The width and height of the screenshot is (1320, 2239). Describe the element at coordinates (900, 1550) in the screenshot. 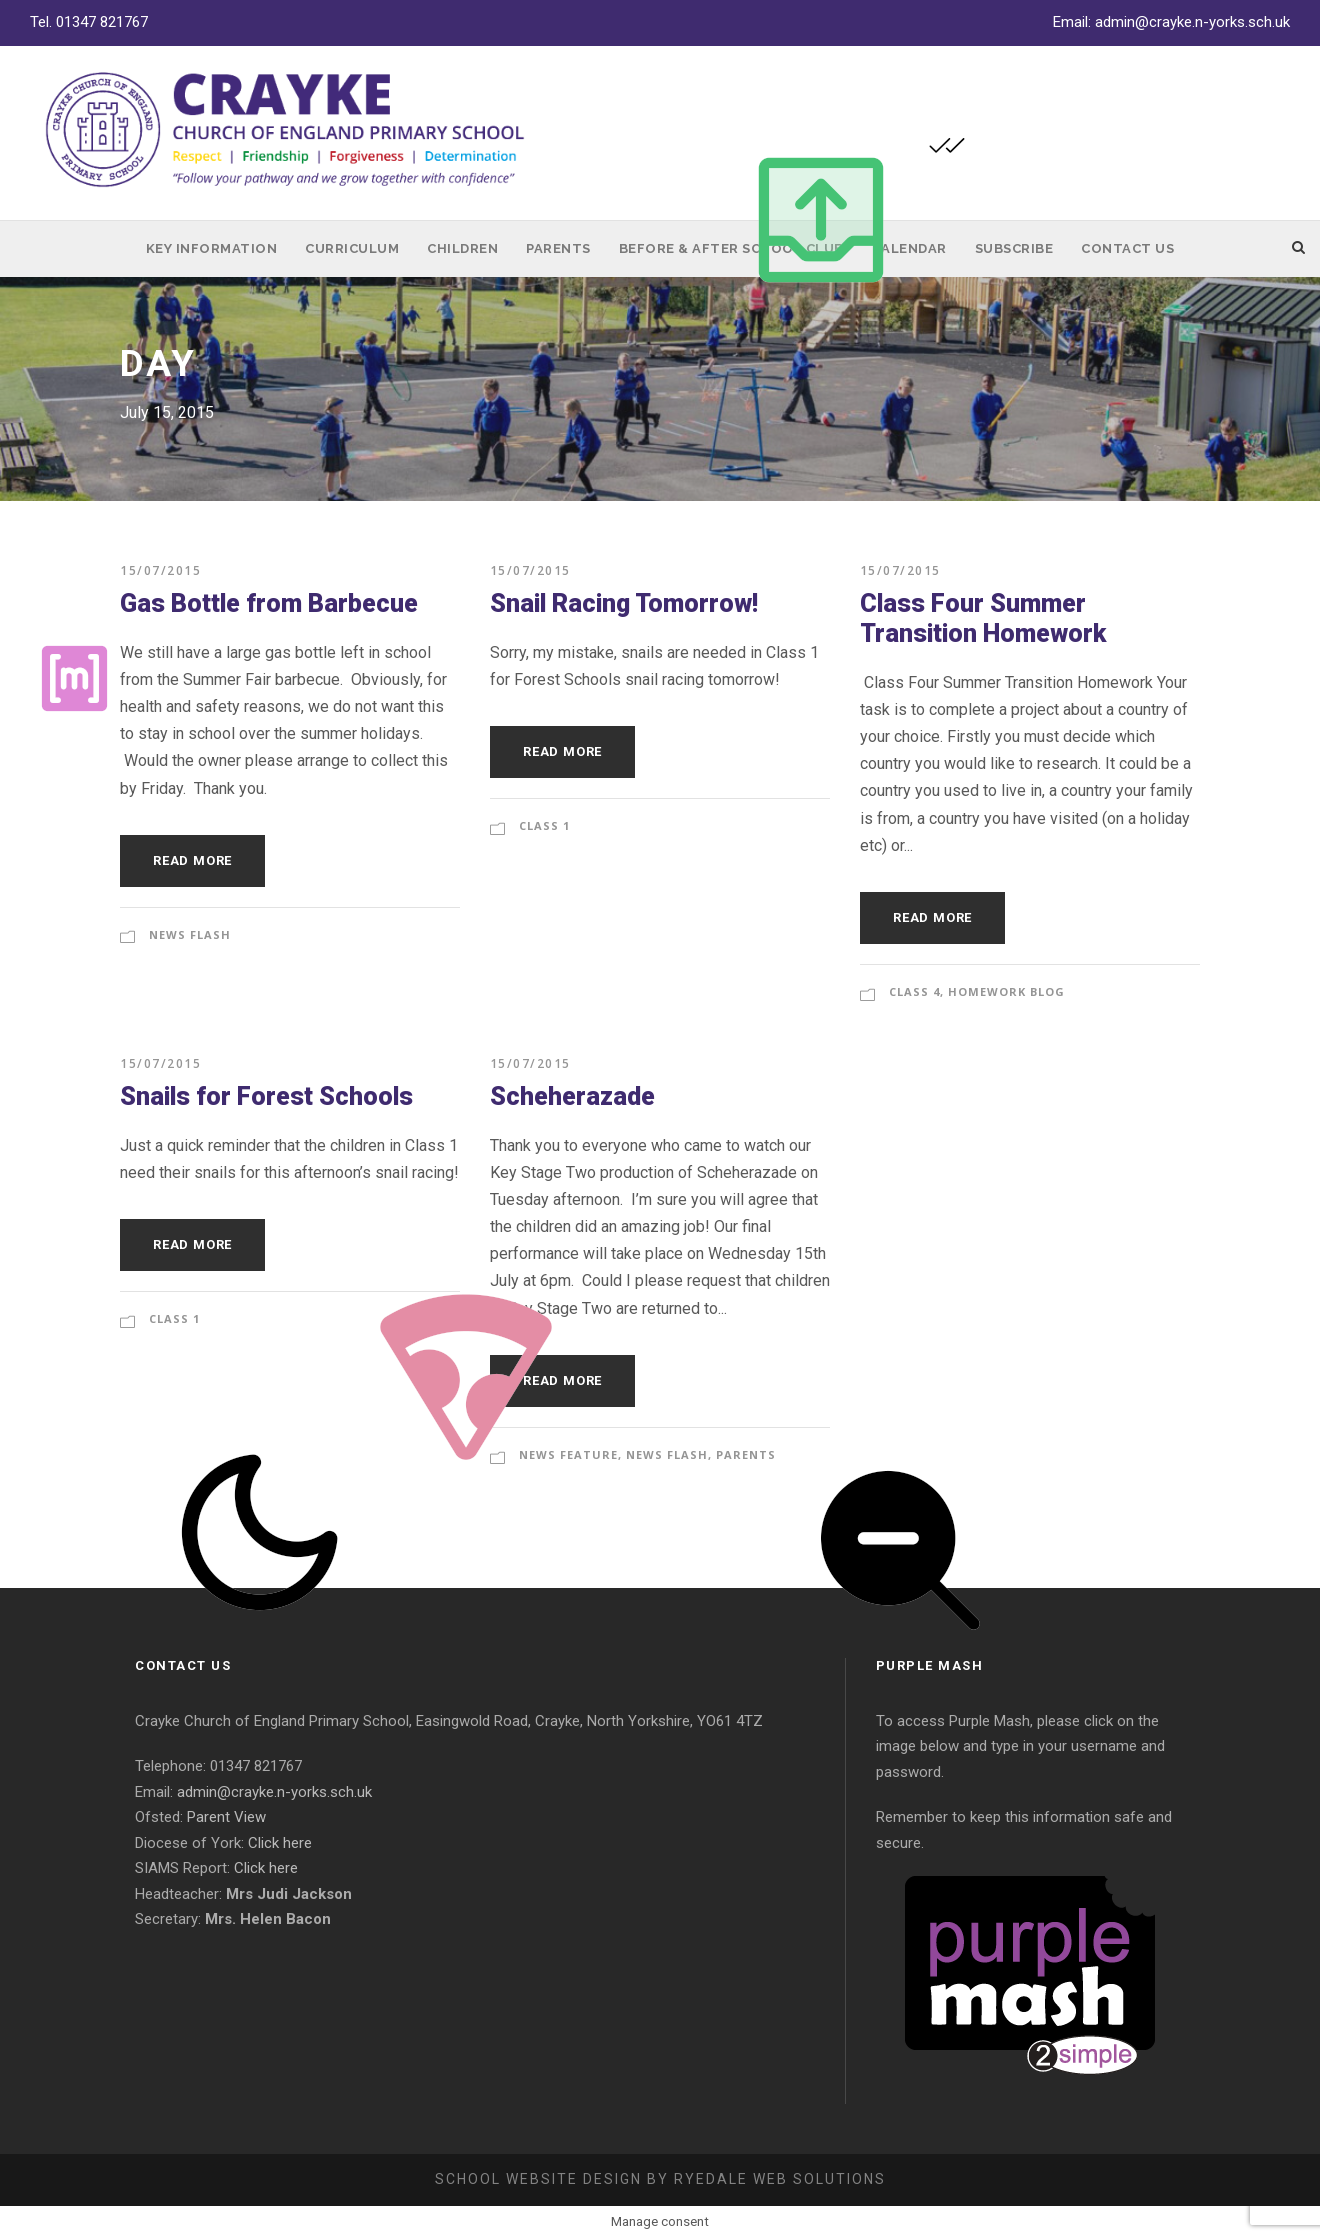

I see `zoom out of the current view` at that location.